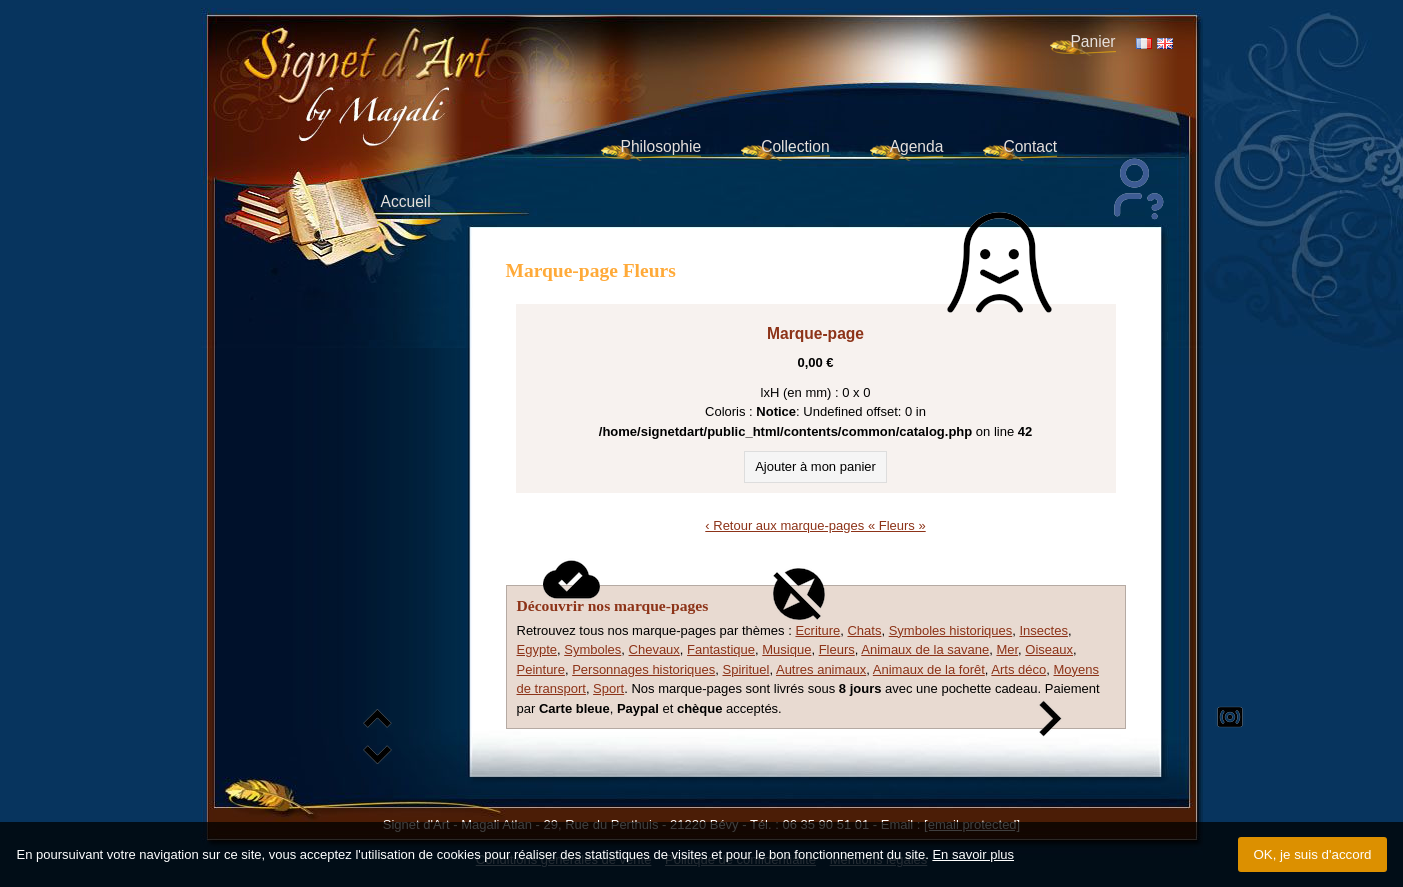 The image size is (1403, 887). Describe the element at coordinates (377, 736) in the screenshot. I see `expand to show more content` at that location.